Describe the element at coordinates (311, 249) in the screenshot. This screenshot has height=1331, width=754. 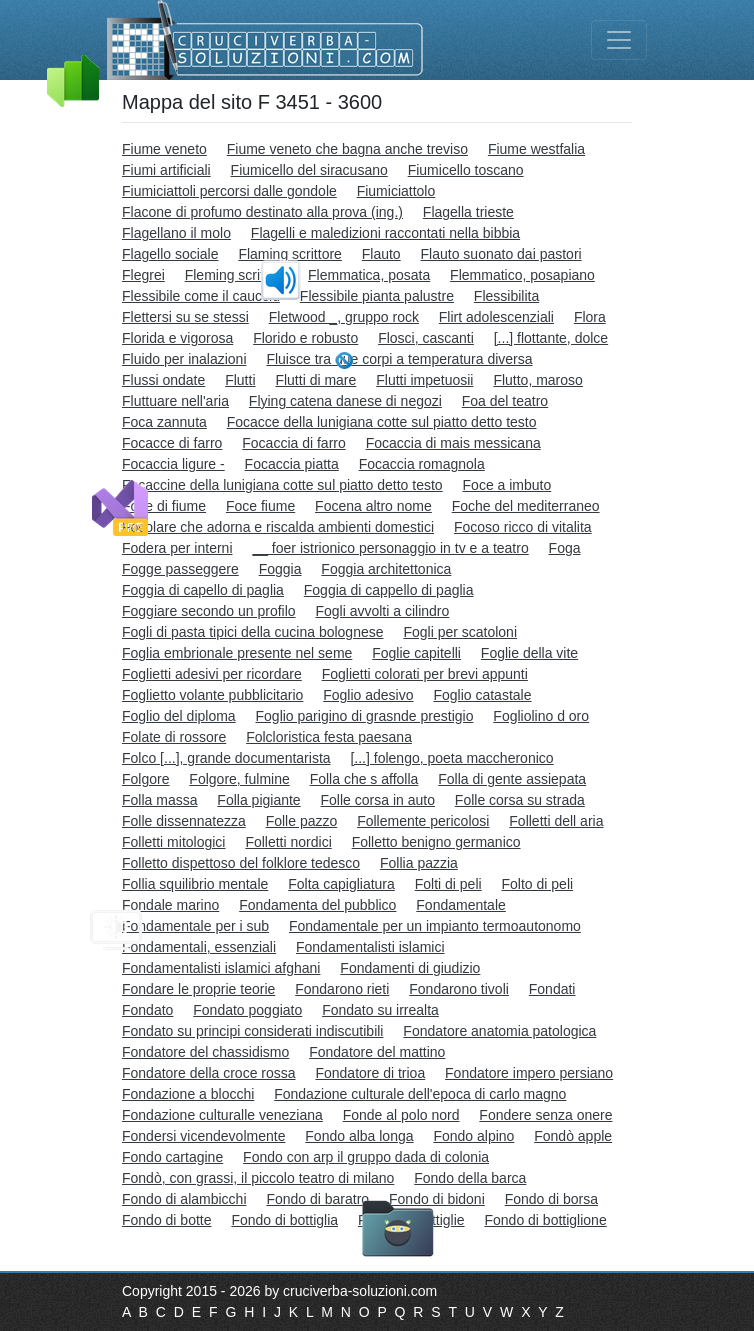
I see `indicates sound or audio is enabled` at that location.